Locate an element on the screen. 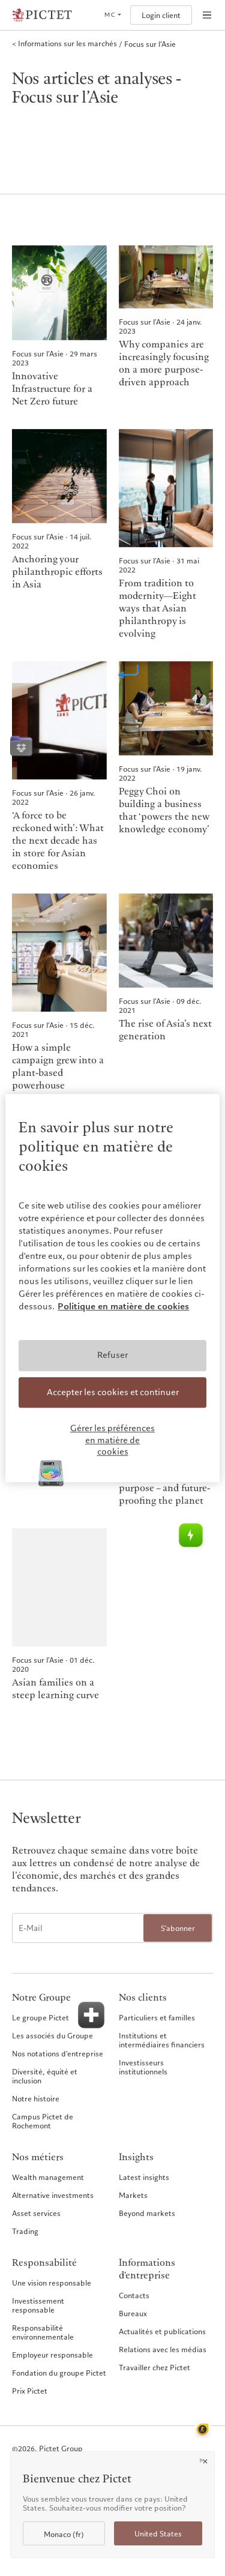 Image resolution: width=225 pixels, height=2576 pixels. open your dropbox synced folder is located at coordinates (21, 745).